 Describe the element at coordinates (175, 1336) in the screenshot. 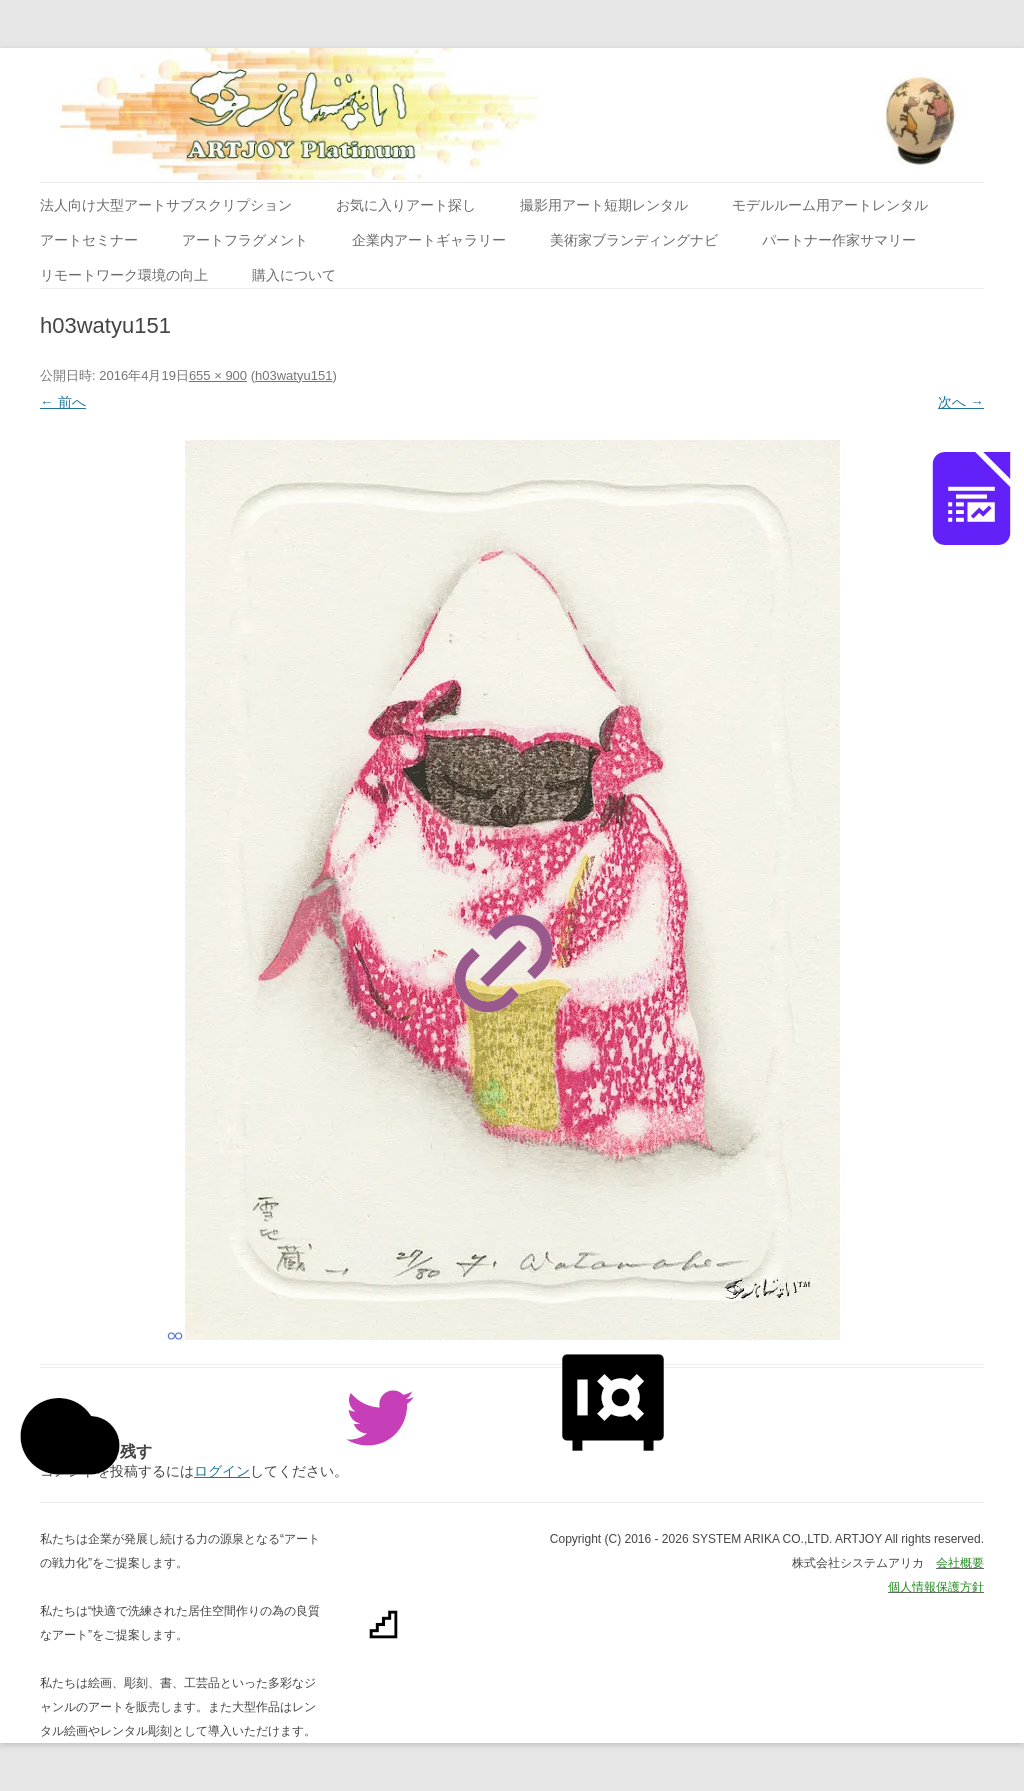

I see `indicates unlimited or infinite content` at that location.